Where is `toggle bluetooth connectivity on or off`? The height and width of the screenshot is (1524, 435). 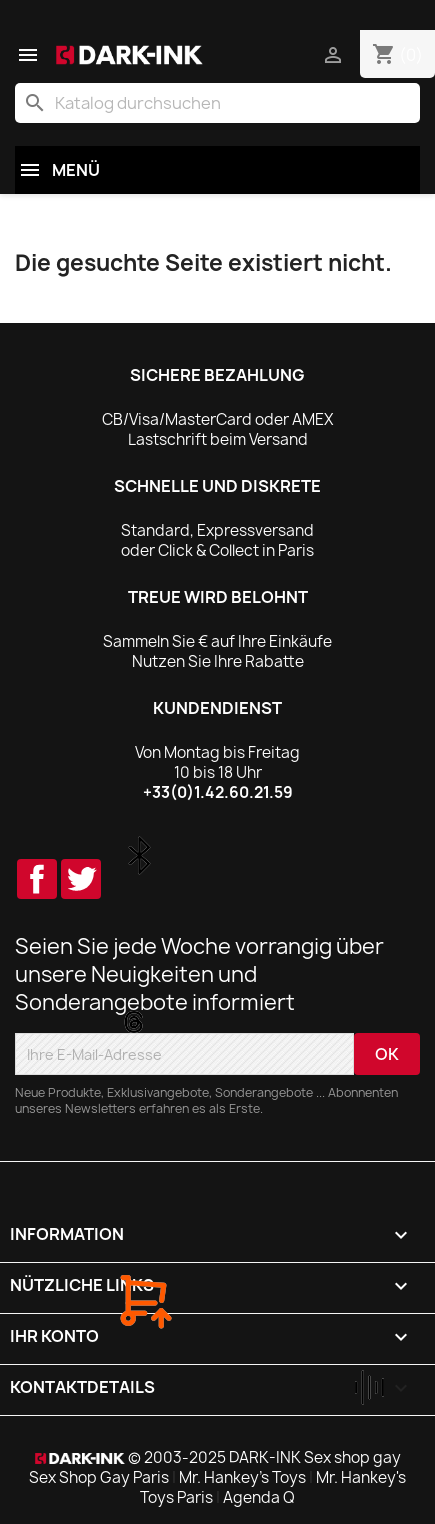 toggle bluetooth connectivity on or off is located at coordinates (139, 855).